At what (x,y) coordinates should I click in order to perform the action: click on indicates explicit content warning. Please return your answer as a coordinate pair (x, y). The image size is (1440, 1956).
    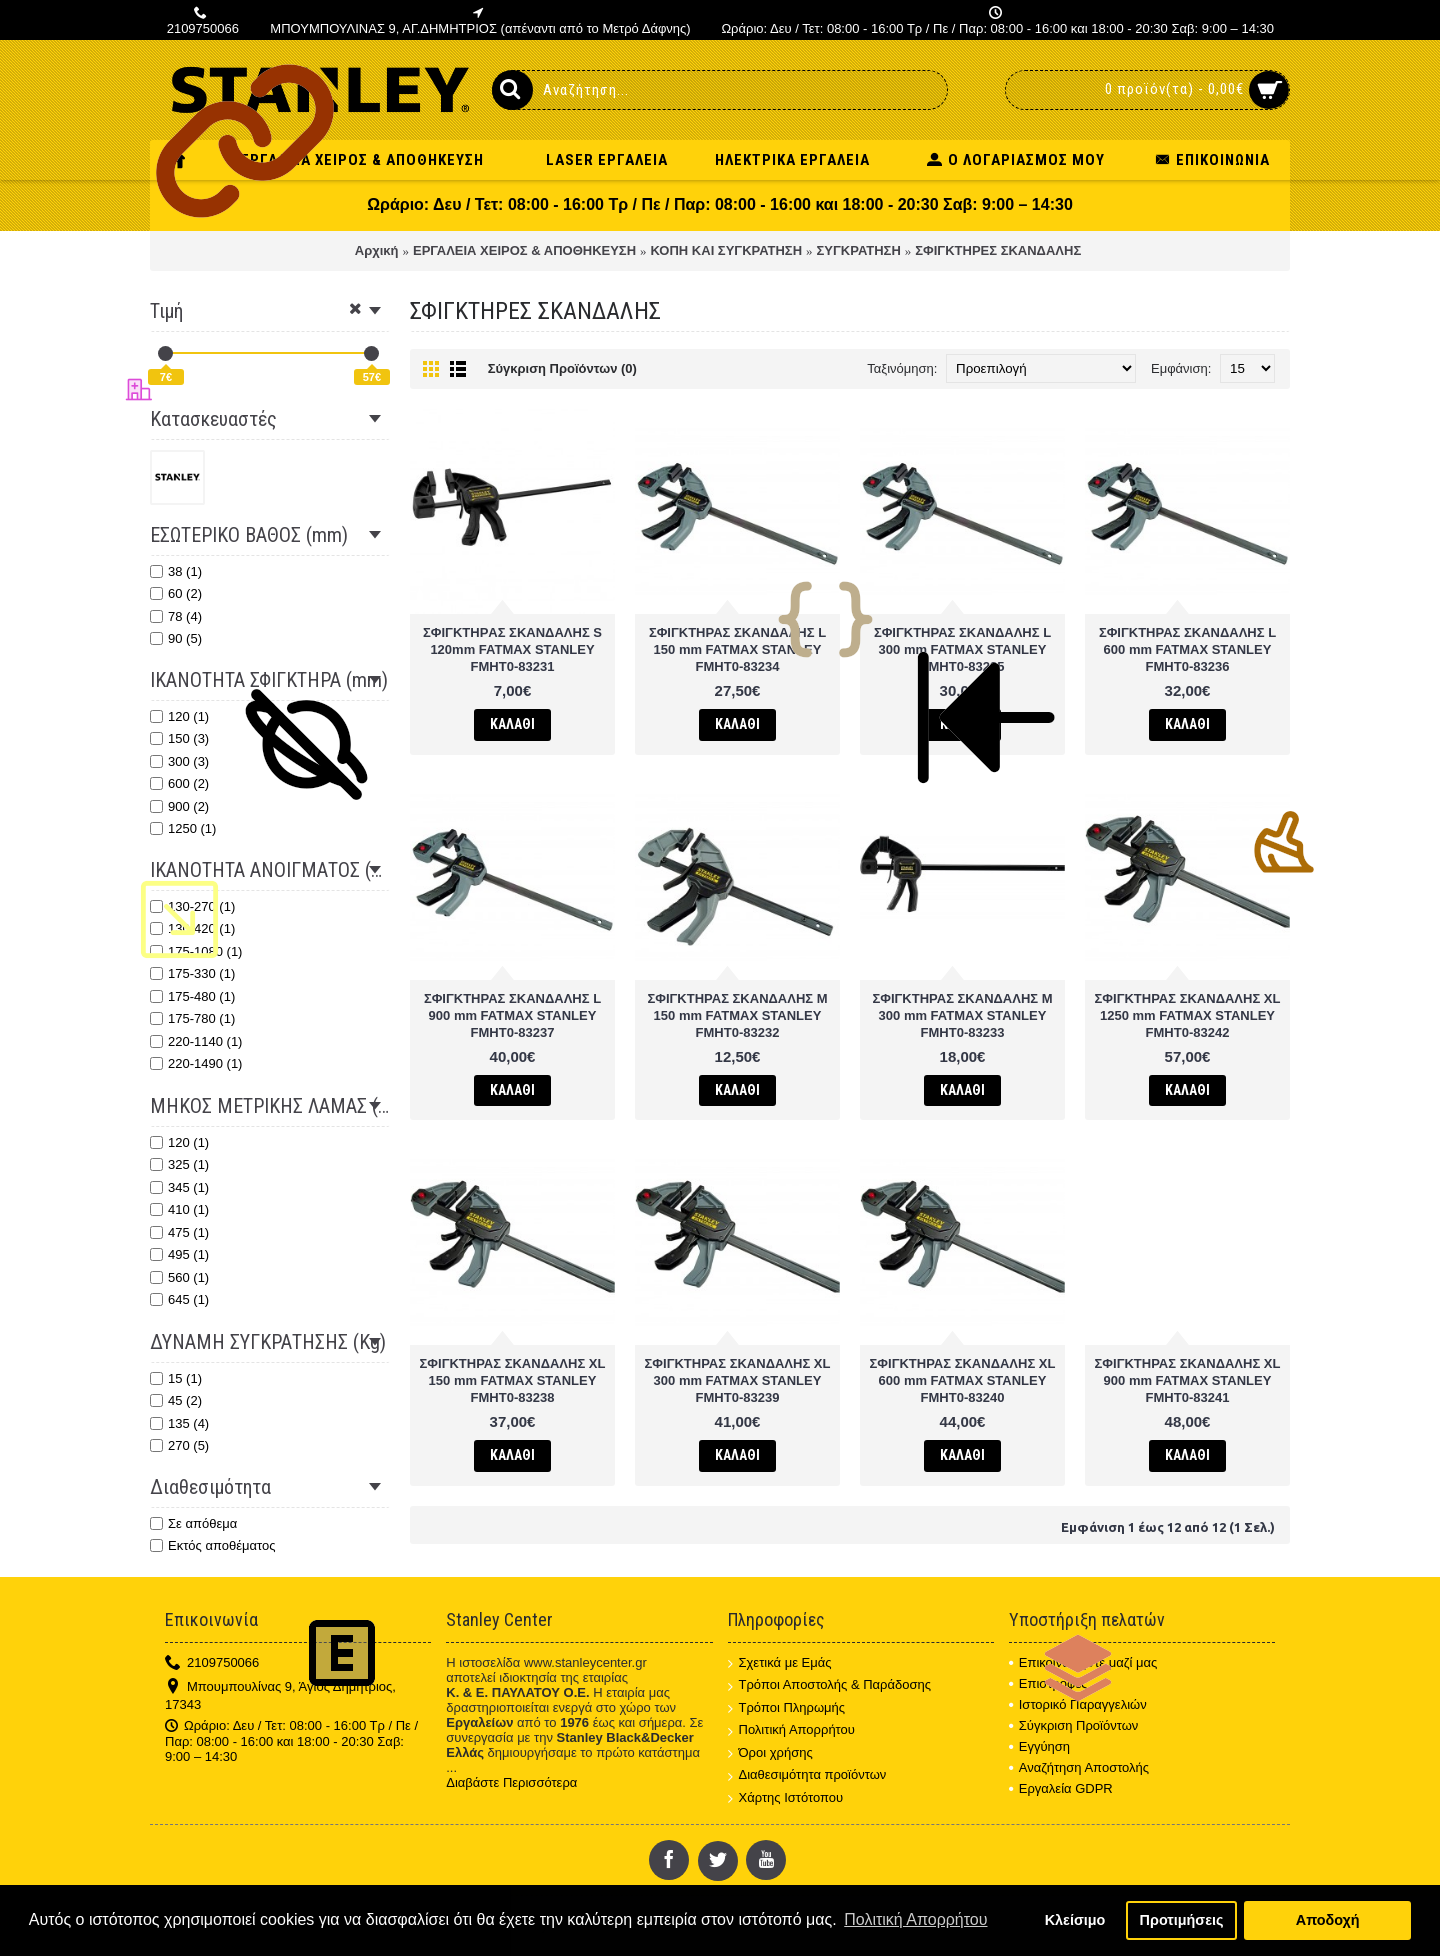
    Looking at the image, I should click on (342, 1653).